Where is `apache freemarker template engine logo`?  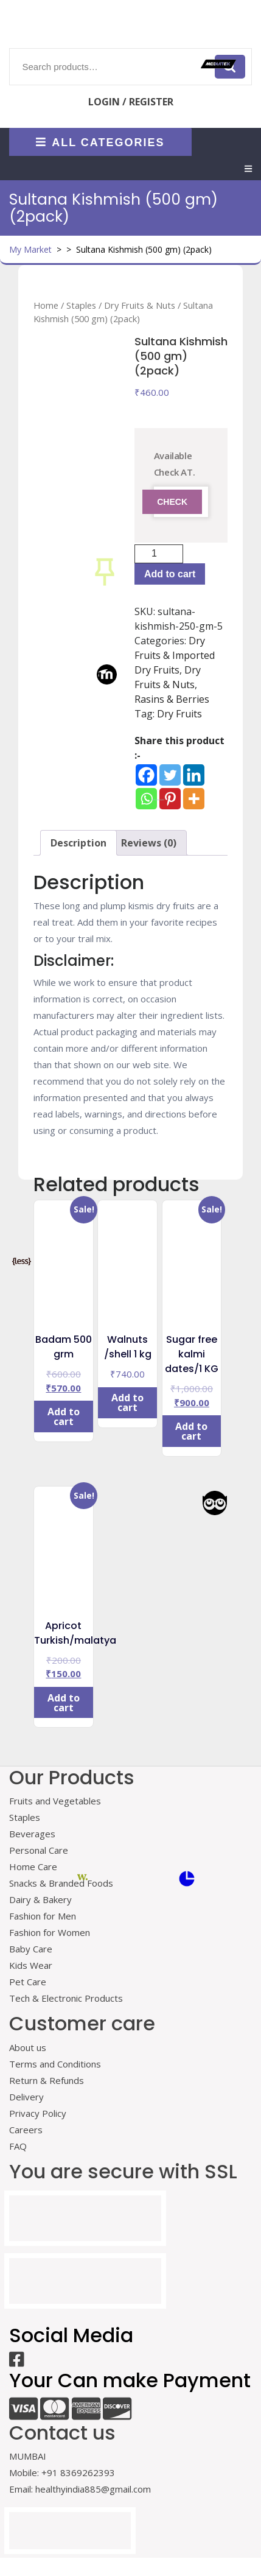 apache freemarker template engine logo is located at coordinates (158, 800).